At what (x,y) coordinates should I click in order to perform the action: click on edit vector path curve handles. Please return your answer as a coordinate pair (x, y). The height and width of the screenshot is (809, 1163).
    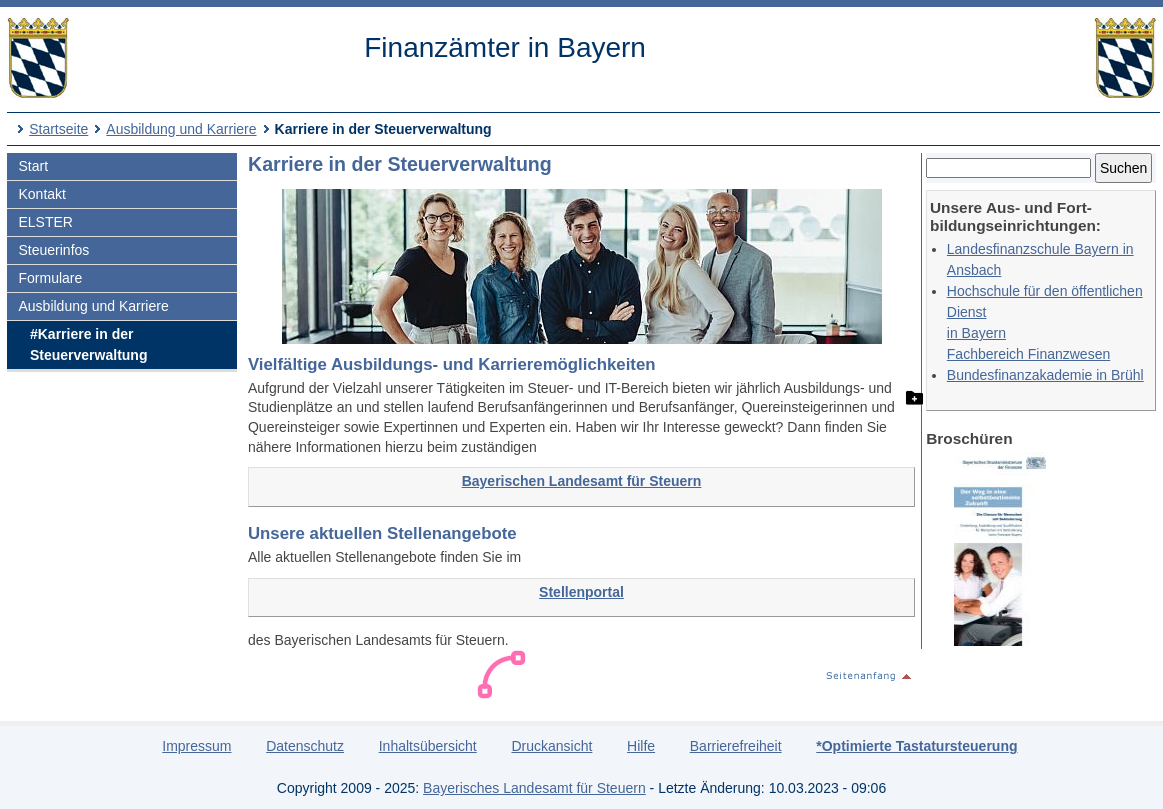
    Looking at the image, I should click on (501, 674).